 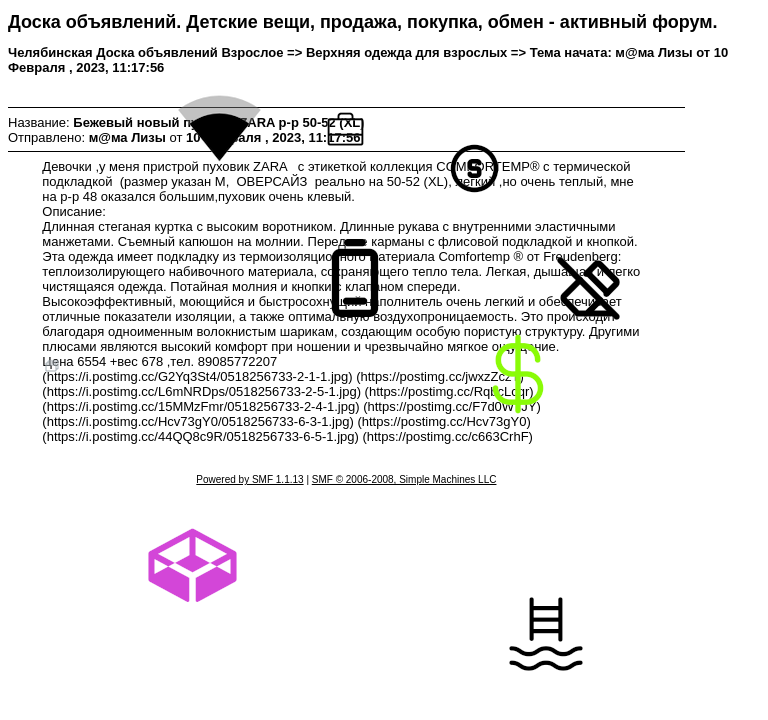 What do you see at coordinates (546, 634) in the screenshot?
I see `view swimming pool amenities` at bounding box center [546, 634].